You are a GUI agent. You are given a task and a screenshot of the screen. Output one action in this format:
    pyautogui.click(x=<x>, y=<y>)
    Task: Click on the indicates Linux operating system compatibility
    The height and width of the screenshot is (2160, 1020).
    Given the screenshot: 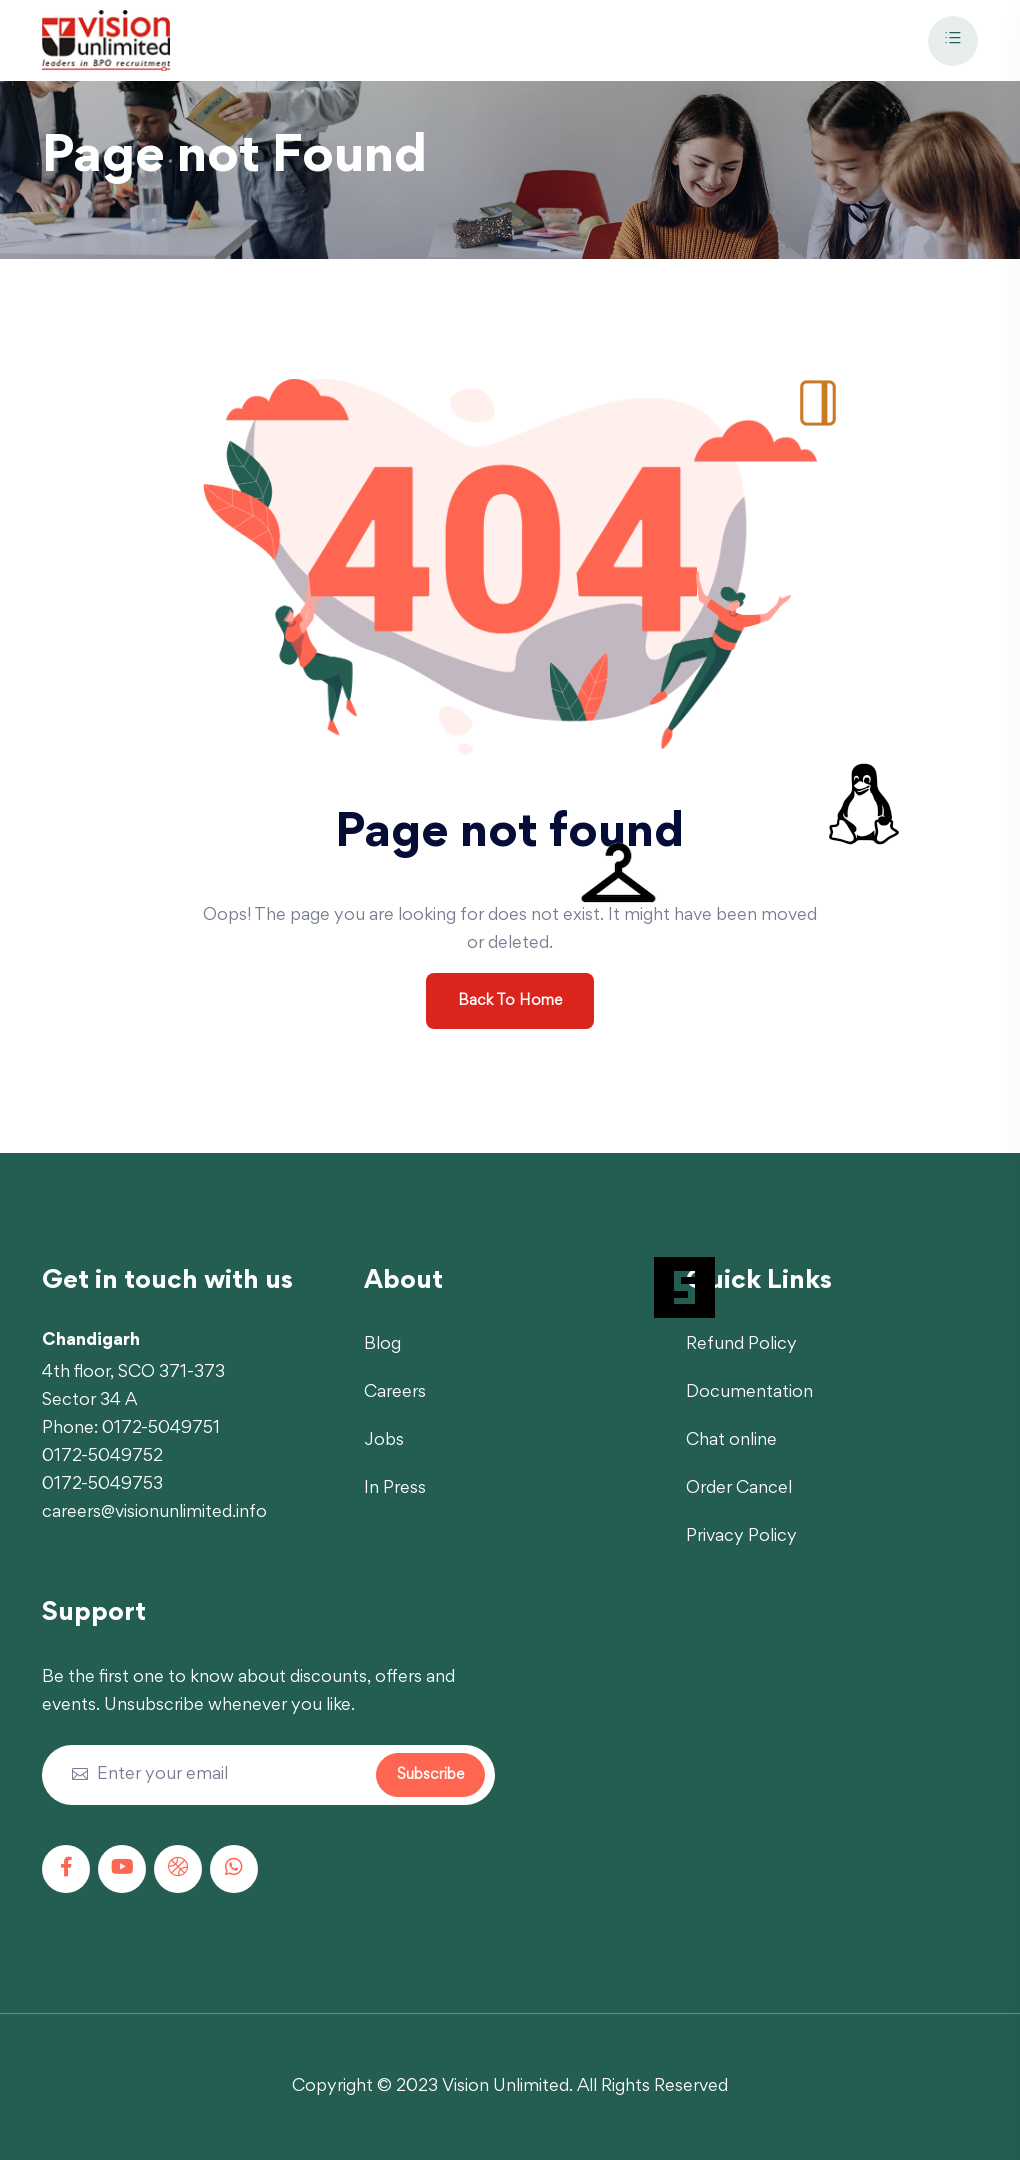 What is the action you would take?
    pyautogui.click(x=864, y=804)
    